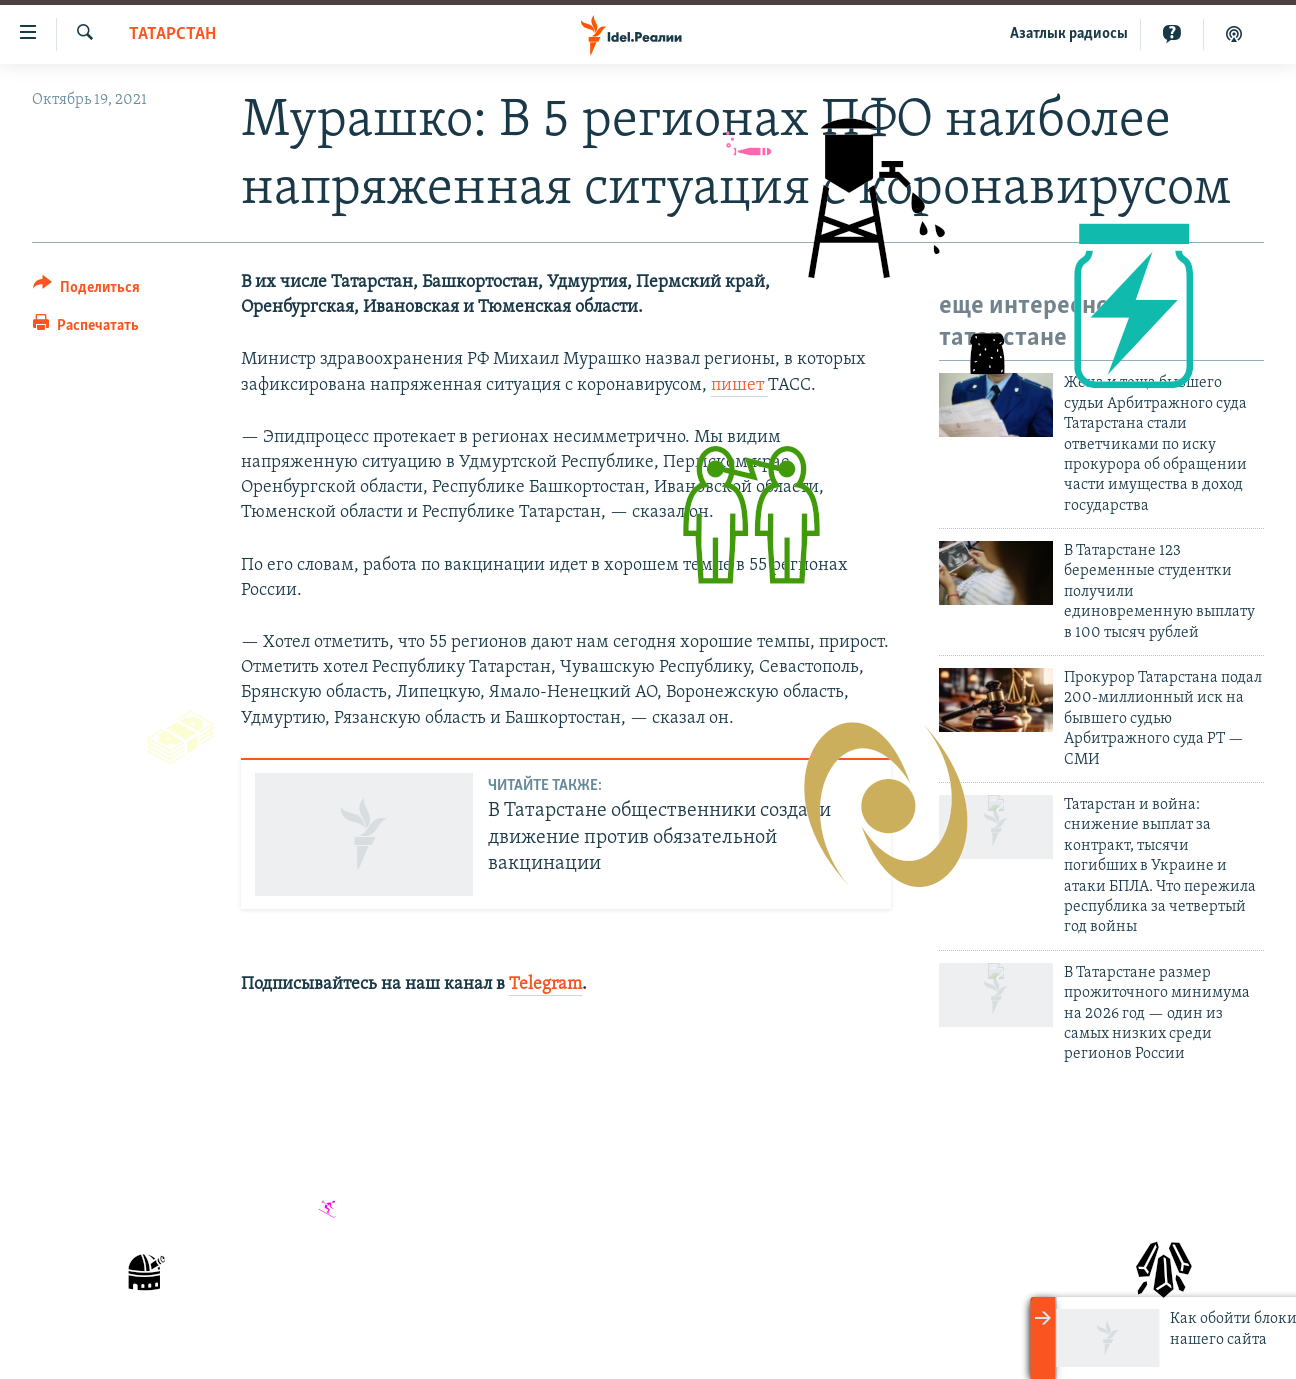 This screenshot has height=1379, width=1296. What do you see at coordinates (1164, 1270) in the screenshot?
I see `view your collected crystals or gems` at bounding box center [1164, 1270].